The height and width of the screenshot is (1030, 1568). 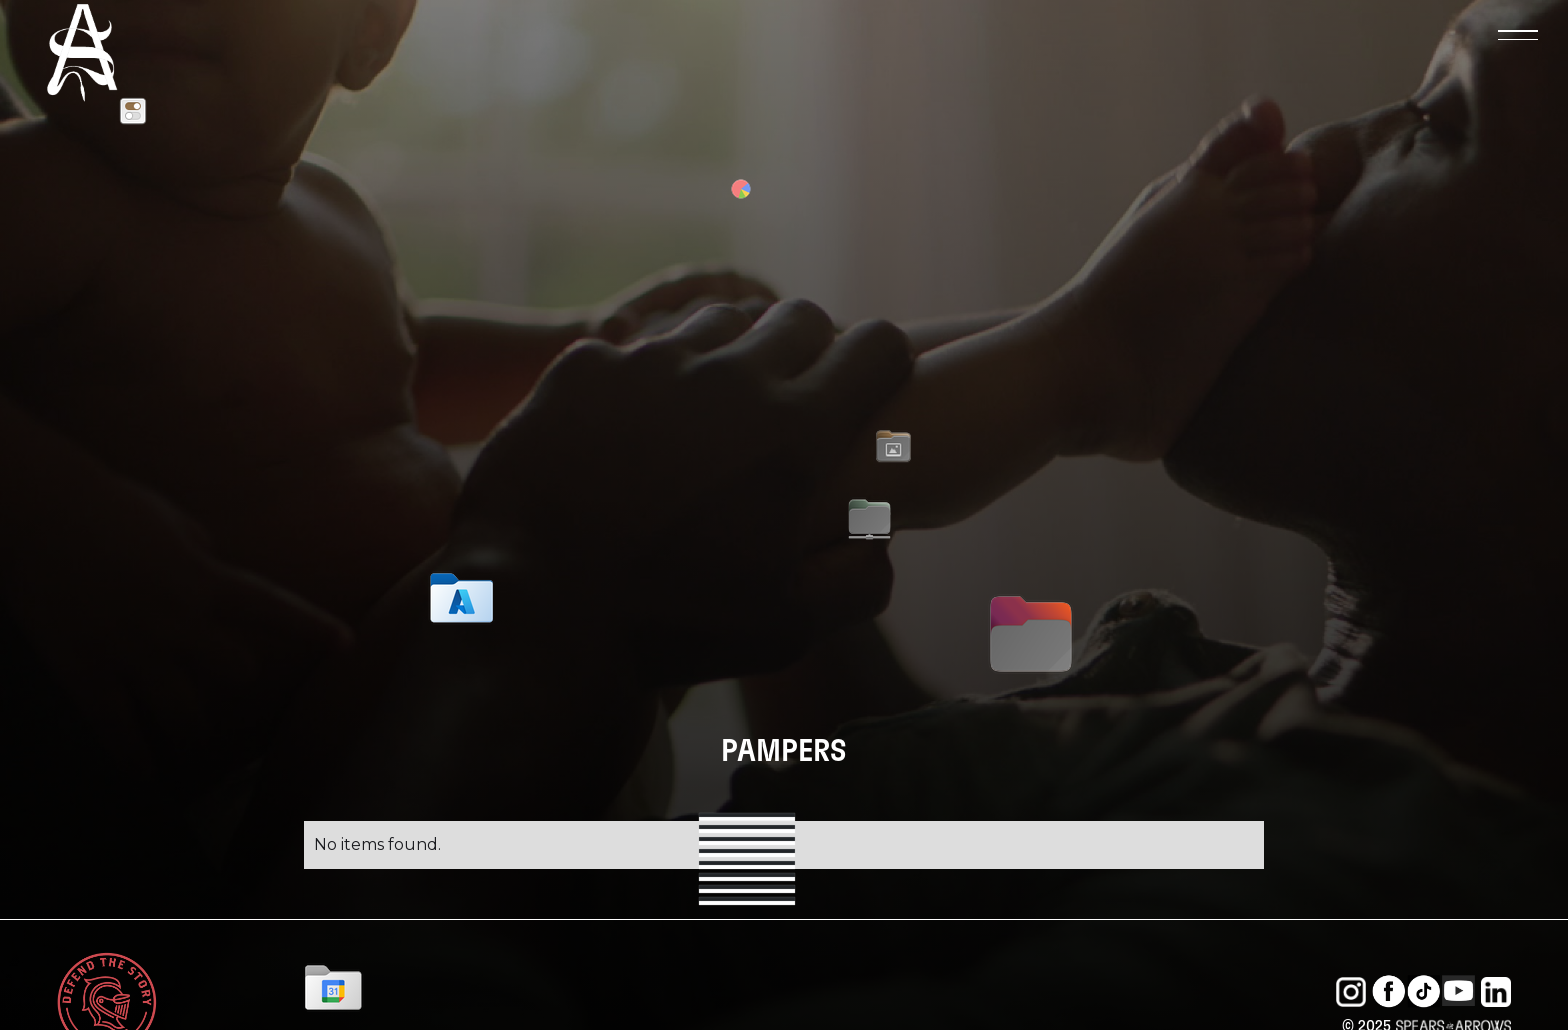 I want to click on open disk usage analyzer app, so click(x=741, y=189).